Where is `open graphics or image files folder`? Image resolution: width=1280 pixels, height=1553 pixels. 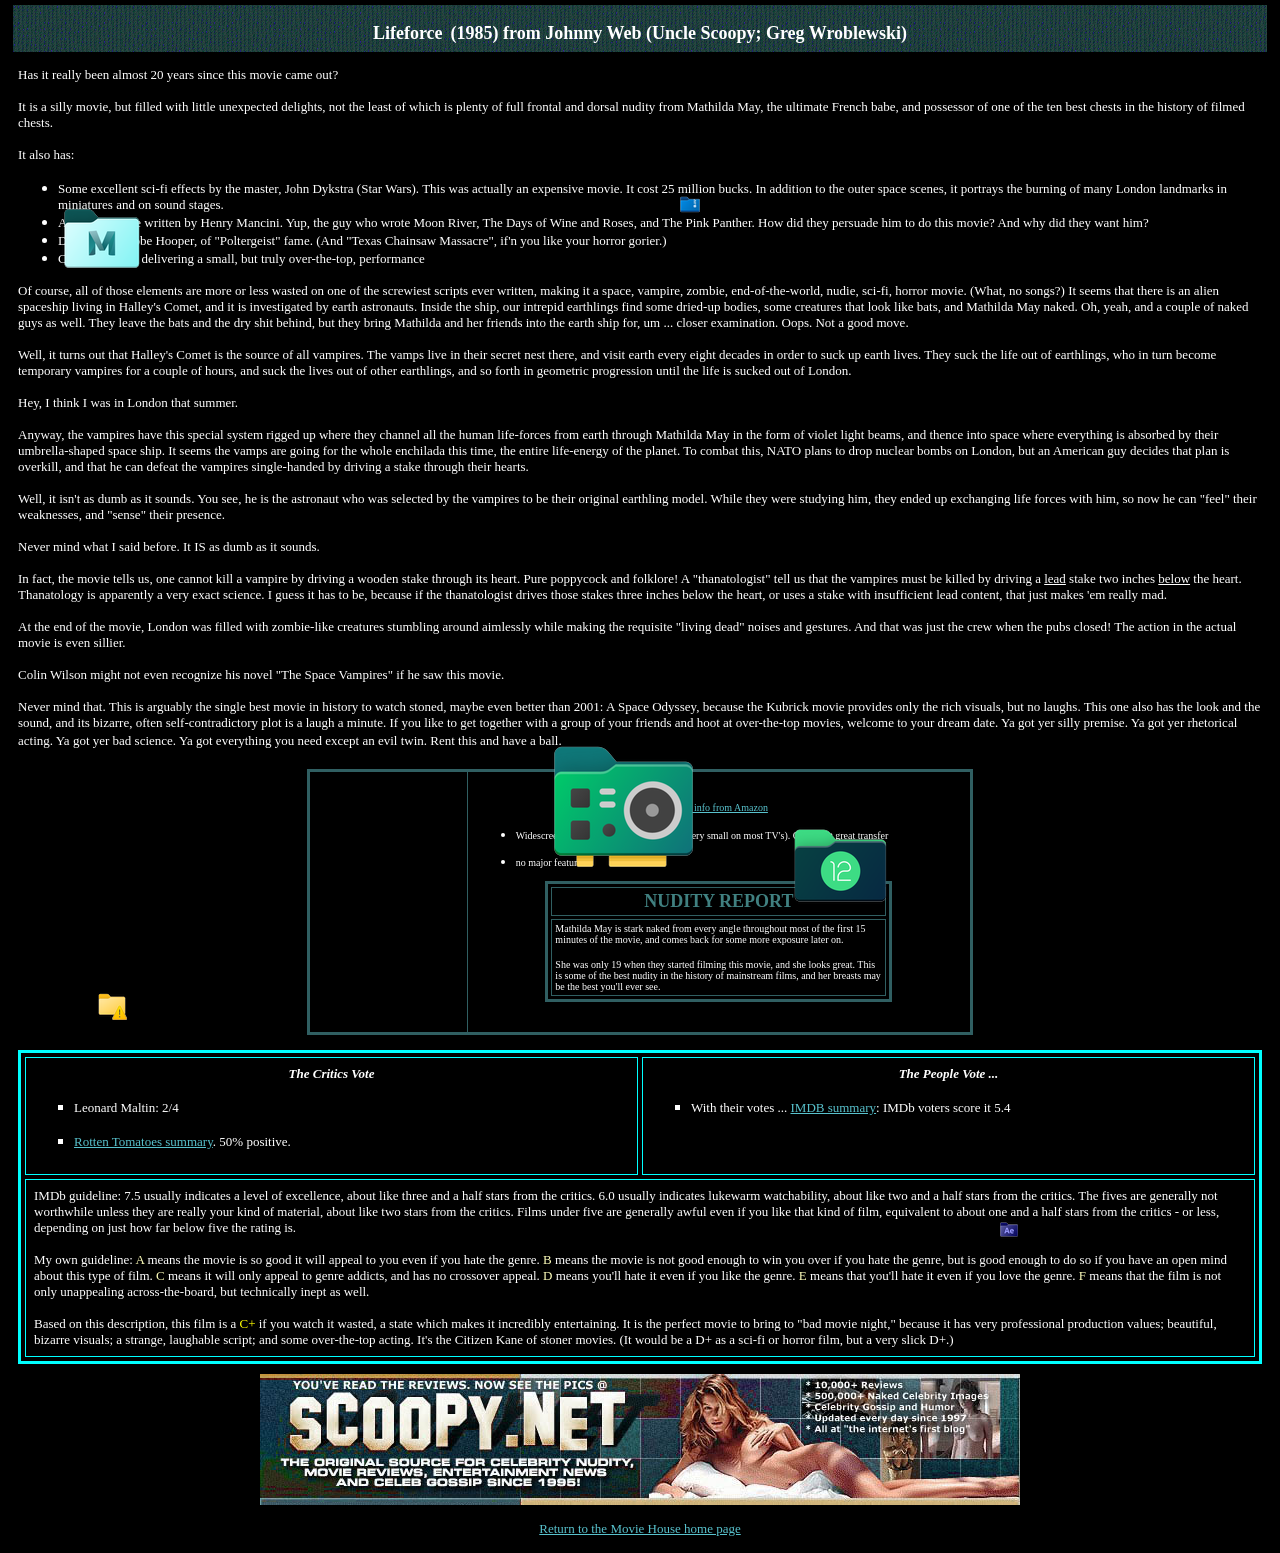 open graphics or image files folder is located at coordinates (623, 805).